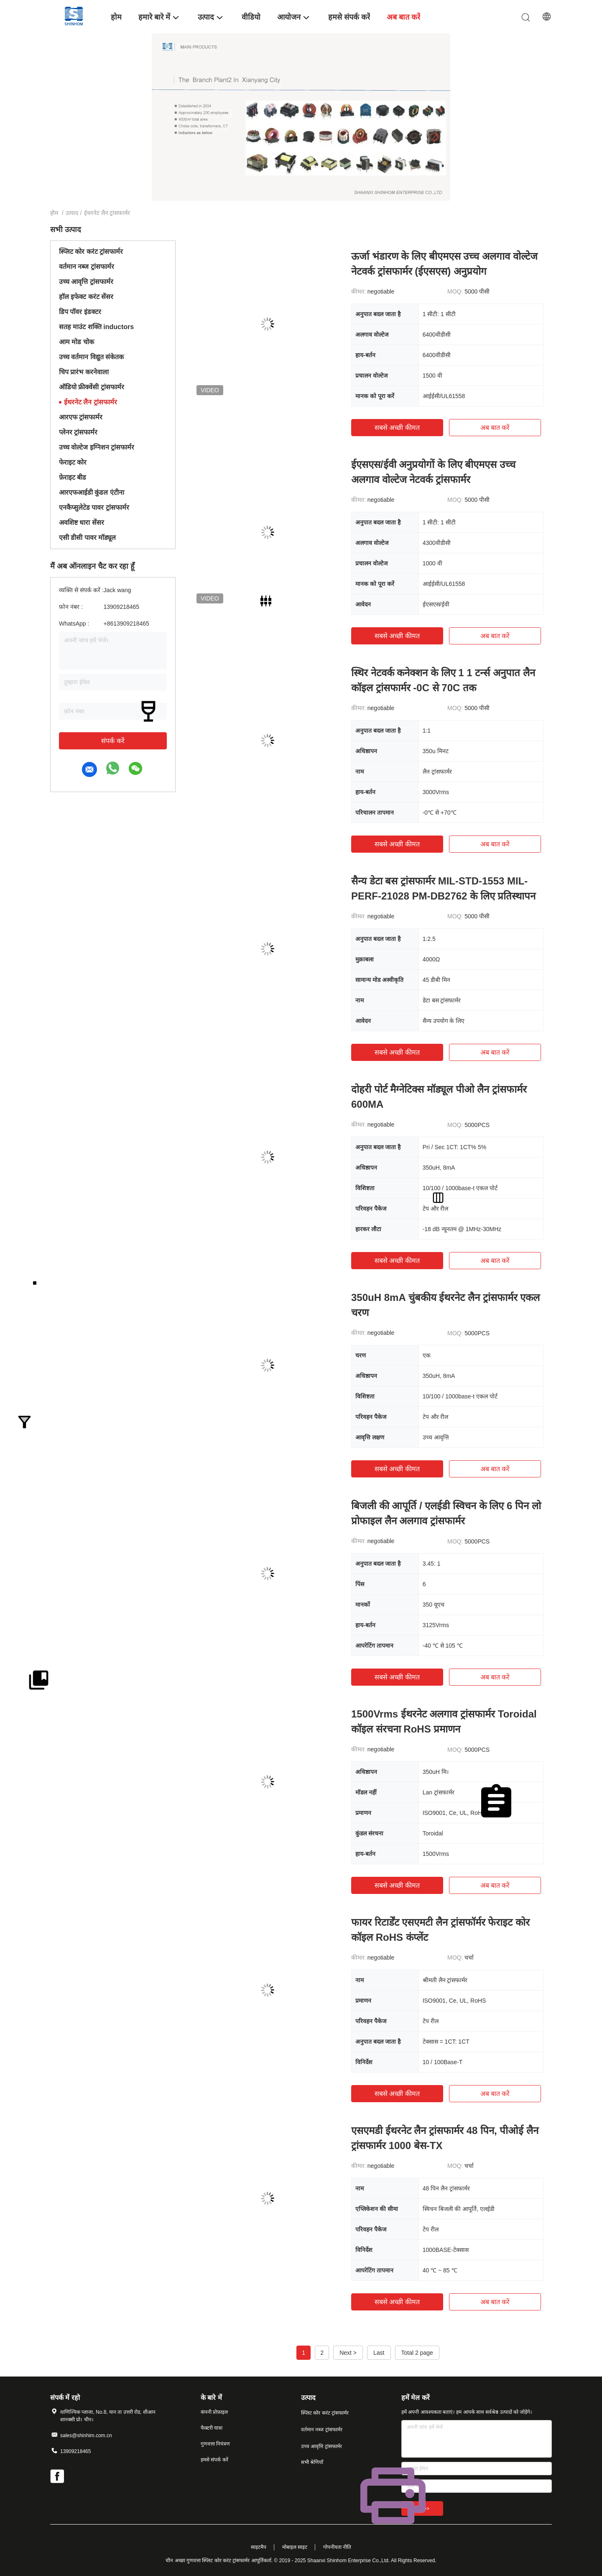 The image size is (602, 2576). Describe the element at coordinates (38, 1680) in the screenshot. I see `access your bookmarked collections` at that location.